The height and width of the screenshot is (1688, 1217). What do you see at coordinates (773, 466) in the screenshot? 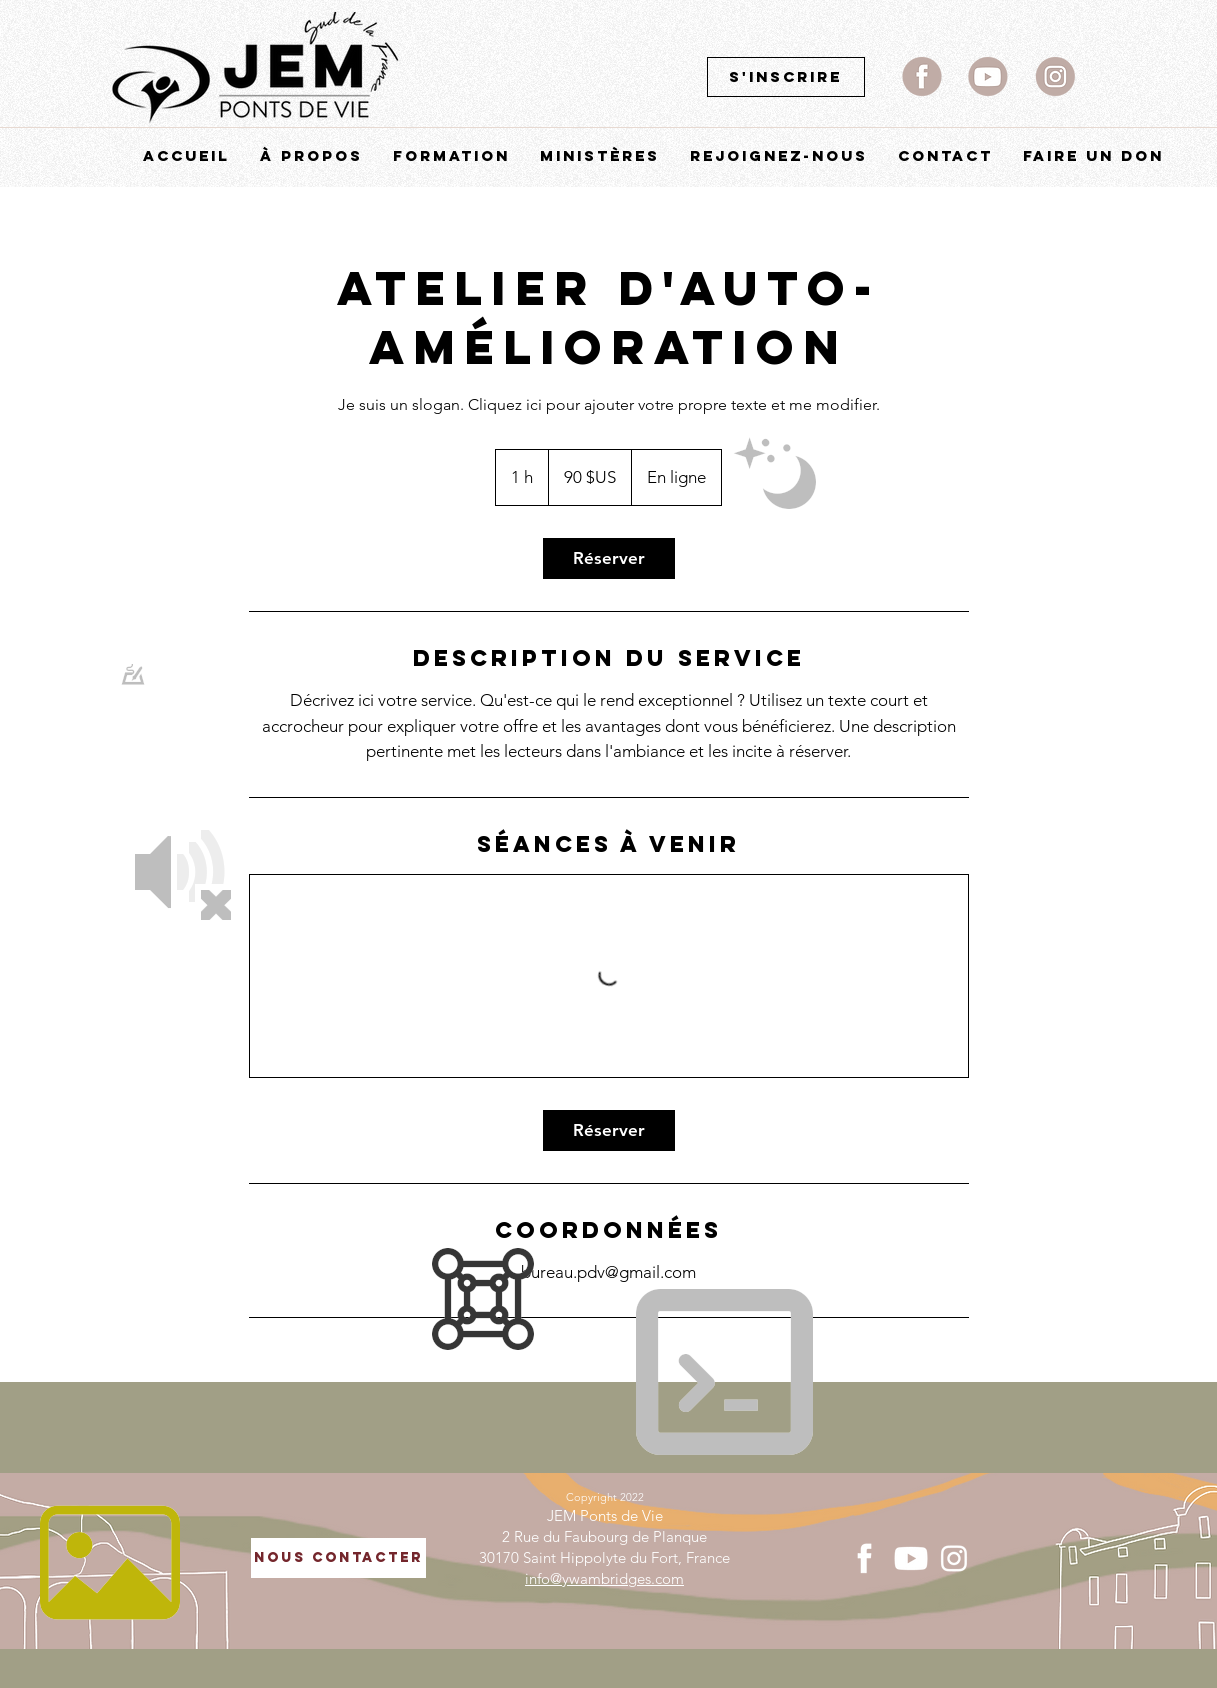
I see `access screensaver settings` at bounding box center [773, 466].